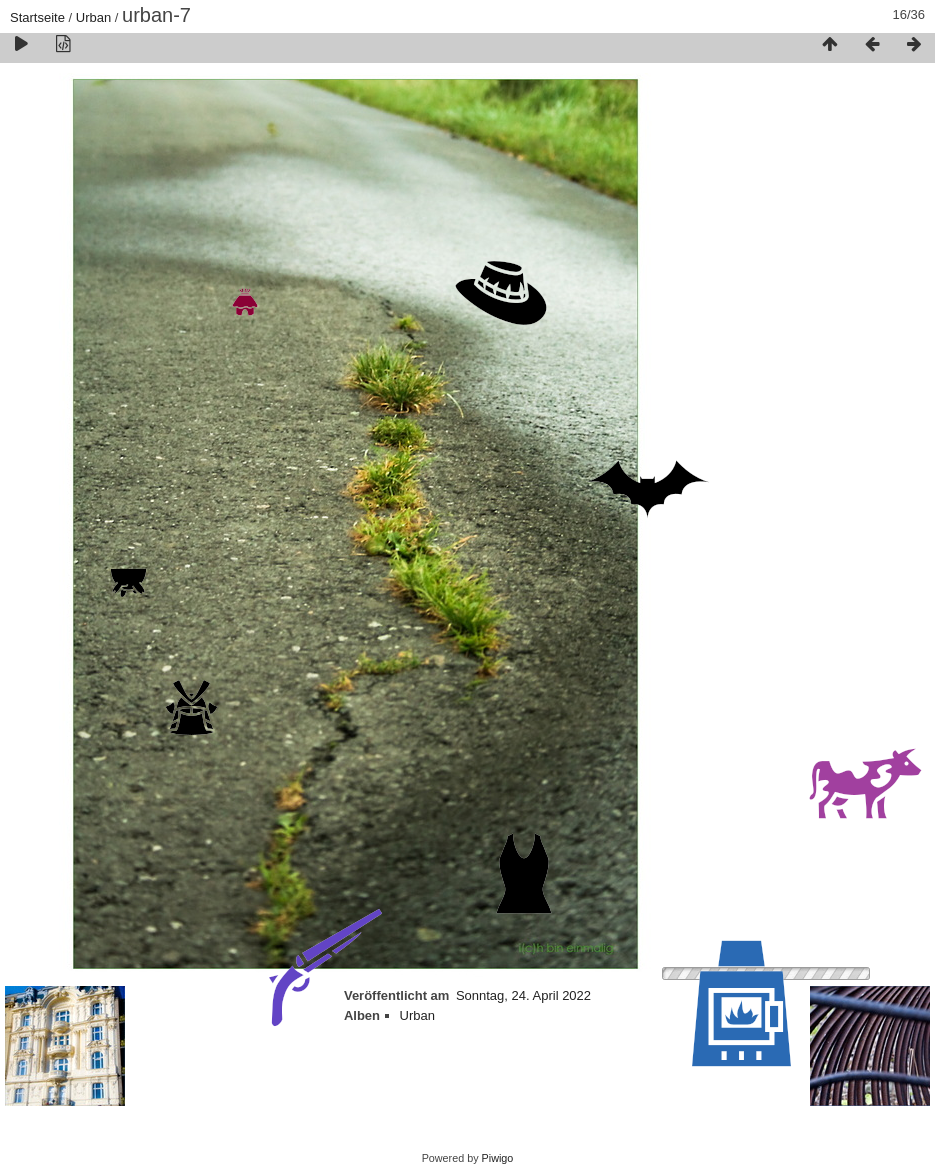 Image resolution: width=935 pixels, height=1174 pixels. I want to click on access furnace or heating controls, so click(741, 1003).